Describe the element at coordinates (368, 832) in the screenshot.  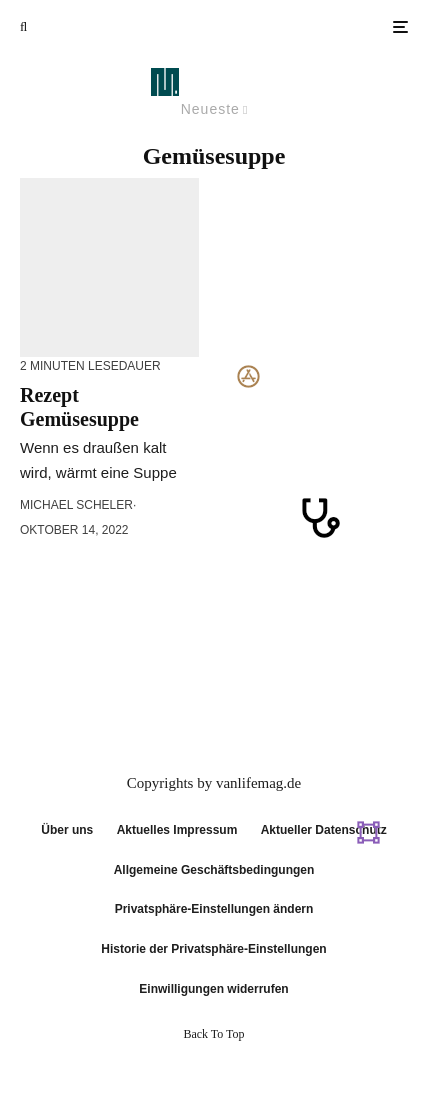
I see `edit shape or object boundaries` at that location.